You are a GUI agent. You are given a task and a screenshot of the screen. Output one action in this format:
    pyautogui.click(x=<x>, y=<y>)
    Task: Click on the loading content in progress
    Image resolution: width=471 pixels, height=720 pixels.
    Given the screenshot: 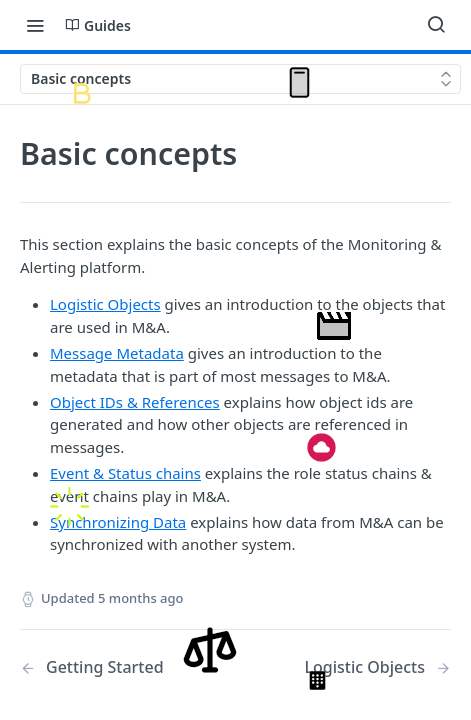 What is the action you would take?
    pyautogui.click(x=69, y=506)
    